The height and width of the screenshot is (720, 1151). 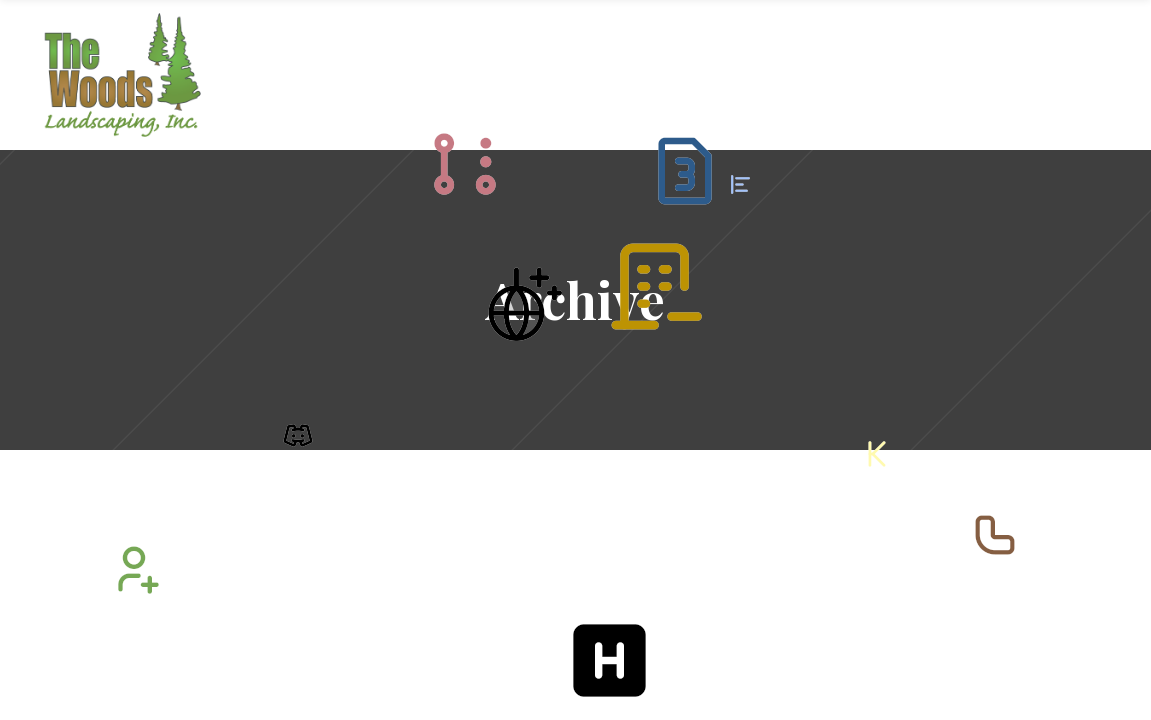 What do you see at coordinates (877, 454) in the screenshot?
I see `alphabetical sorting or navigation shortcut for letter K` at bounding box center [877, 454].